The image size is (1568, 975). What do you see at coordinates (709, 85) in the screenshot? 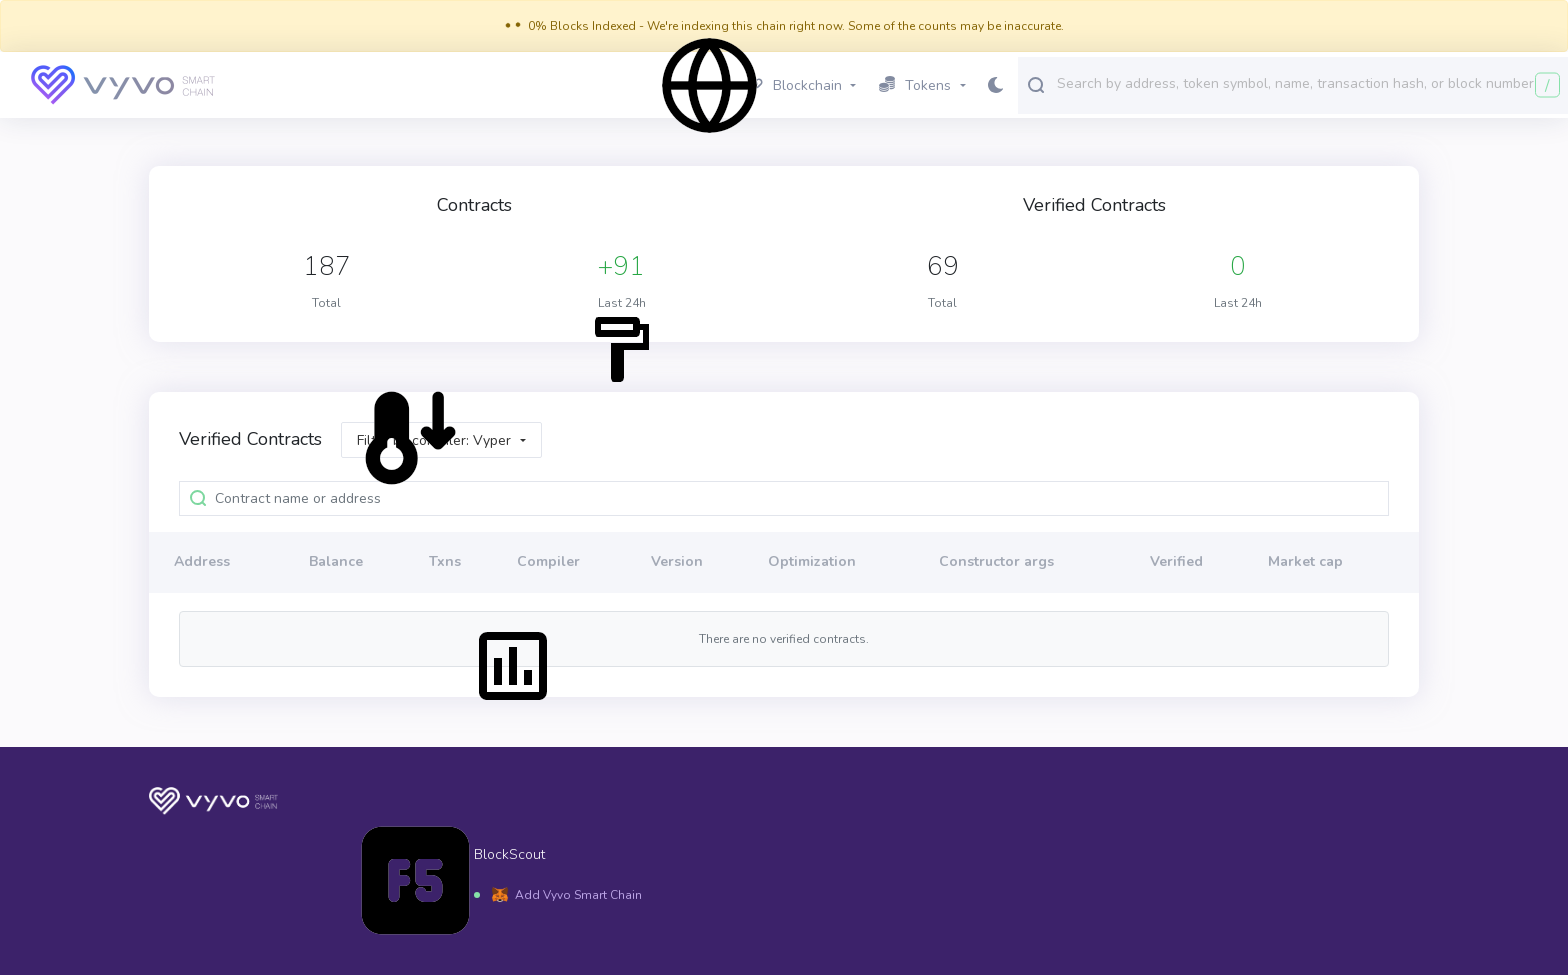
I see `switch to a different language or region` at bounding box center [709, 85].